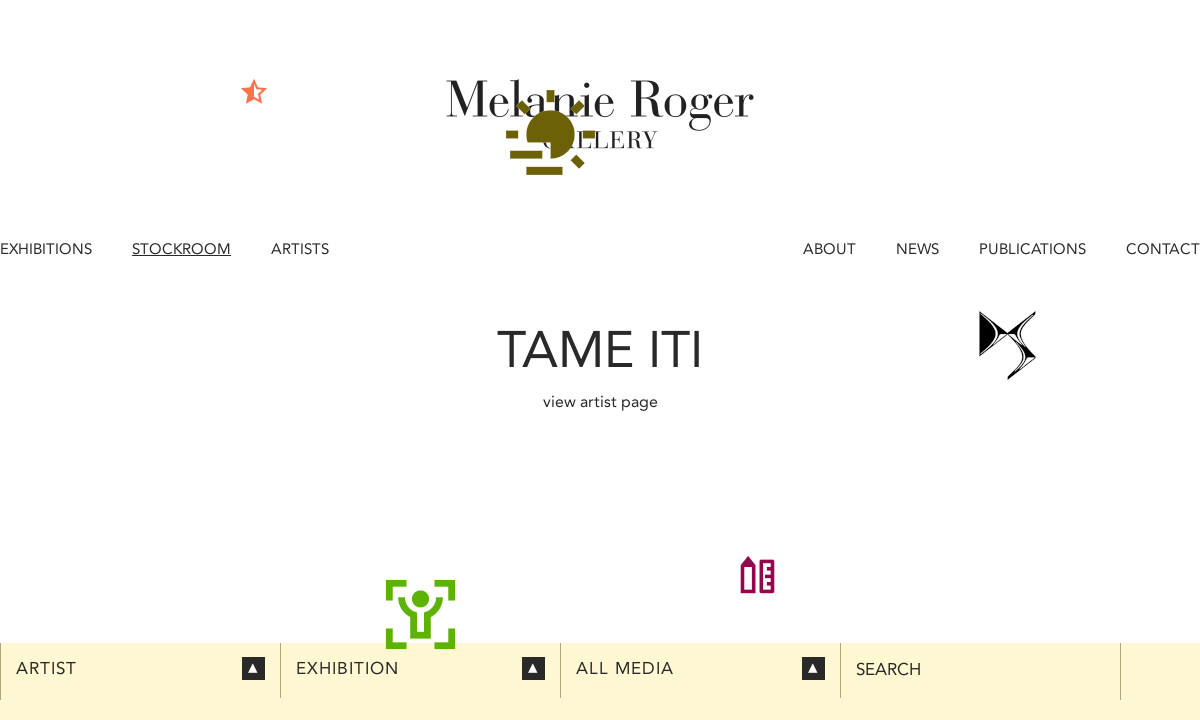 Image resolution: width=1200 pixels, height=720 pixels. Describe the element at coordinates (420, 614) in the screenshot. I see `scan or verify user identity` at that location.